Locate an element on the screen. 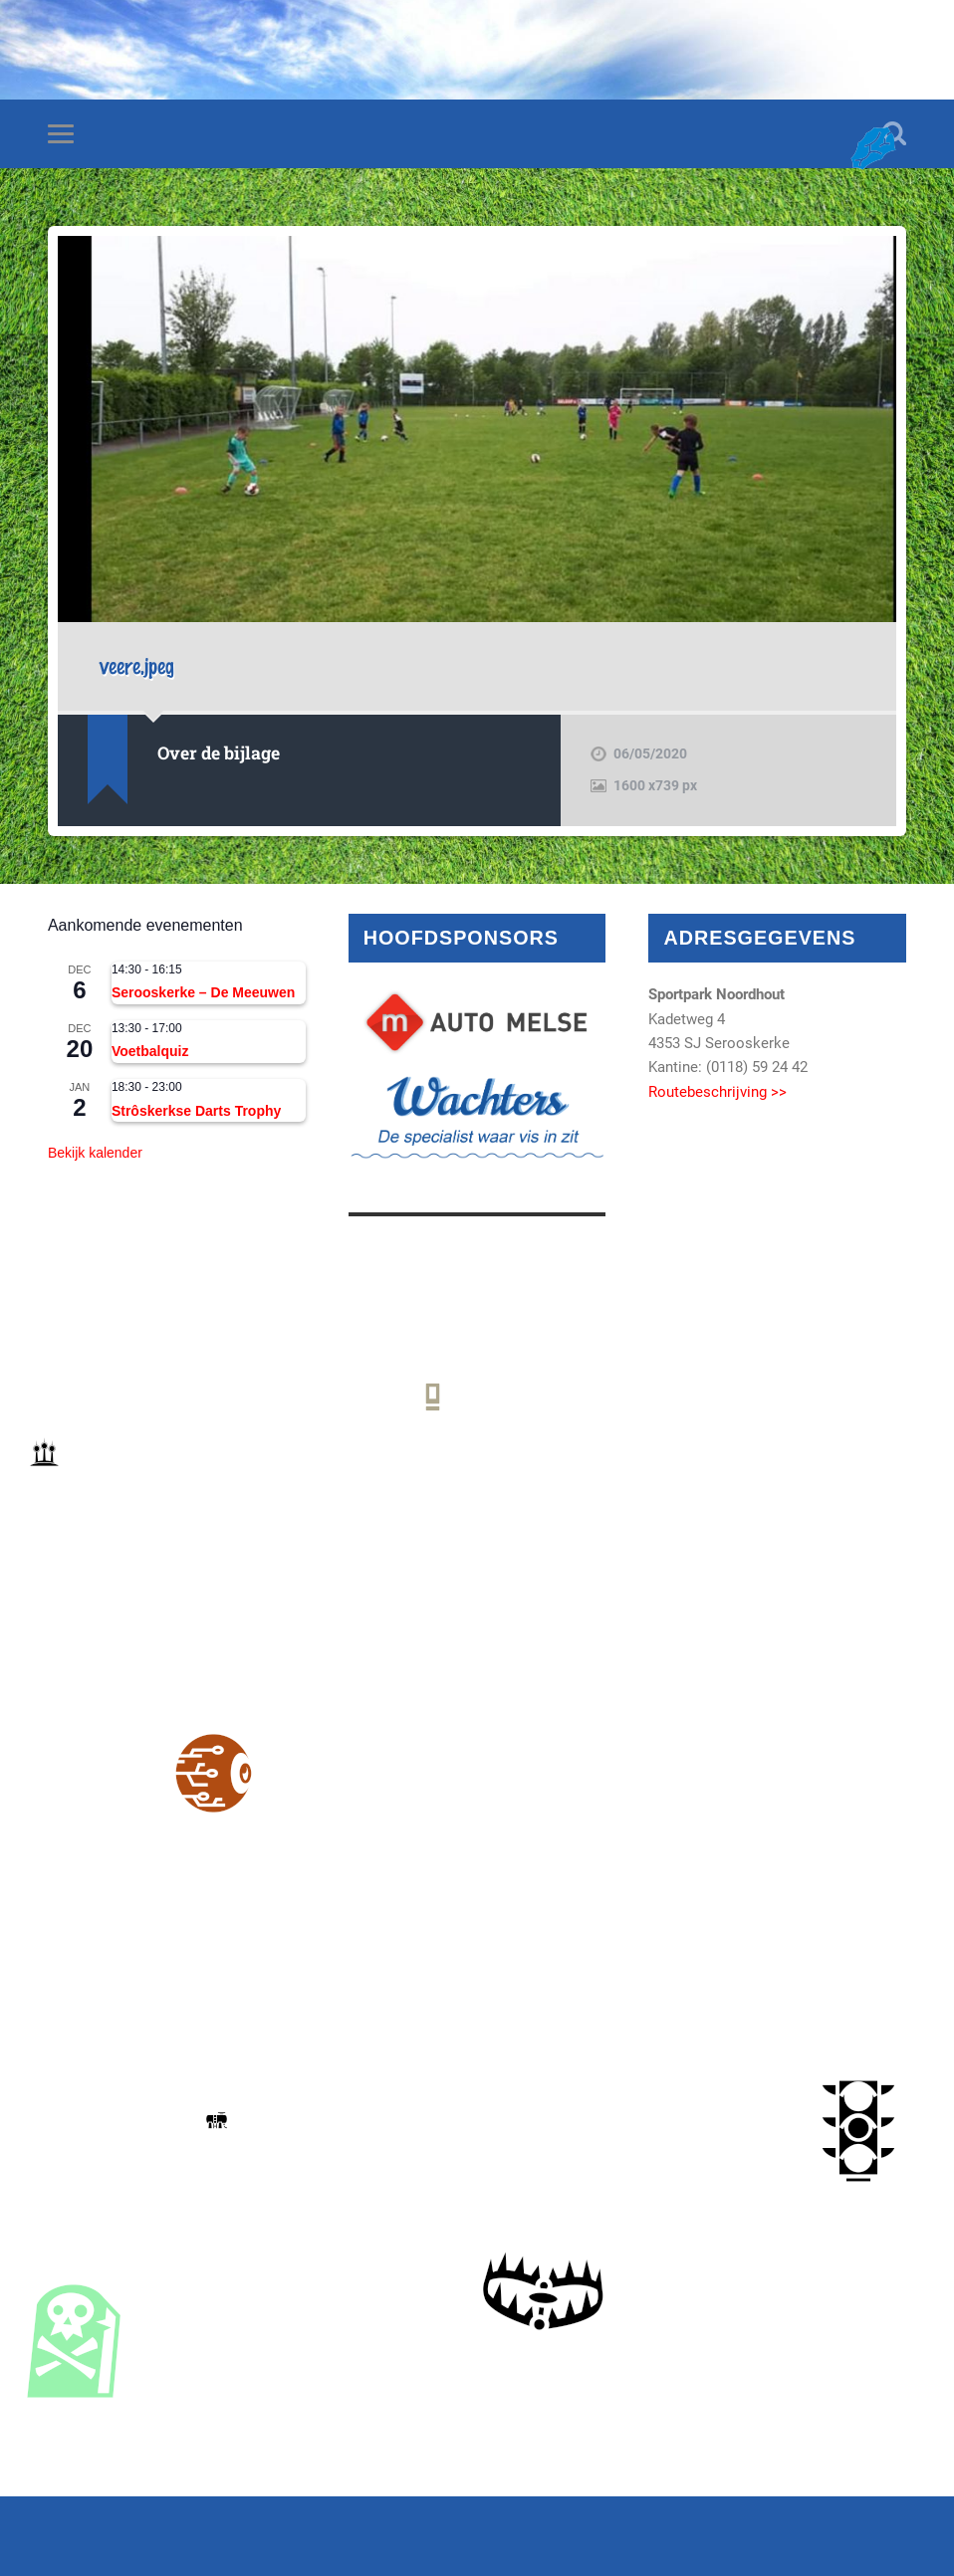  craft or upgrade primitive tools is located at coordinates (873, 148).